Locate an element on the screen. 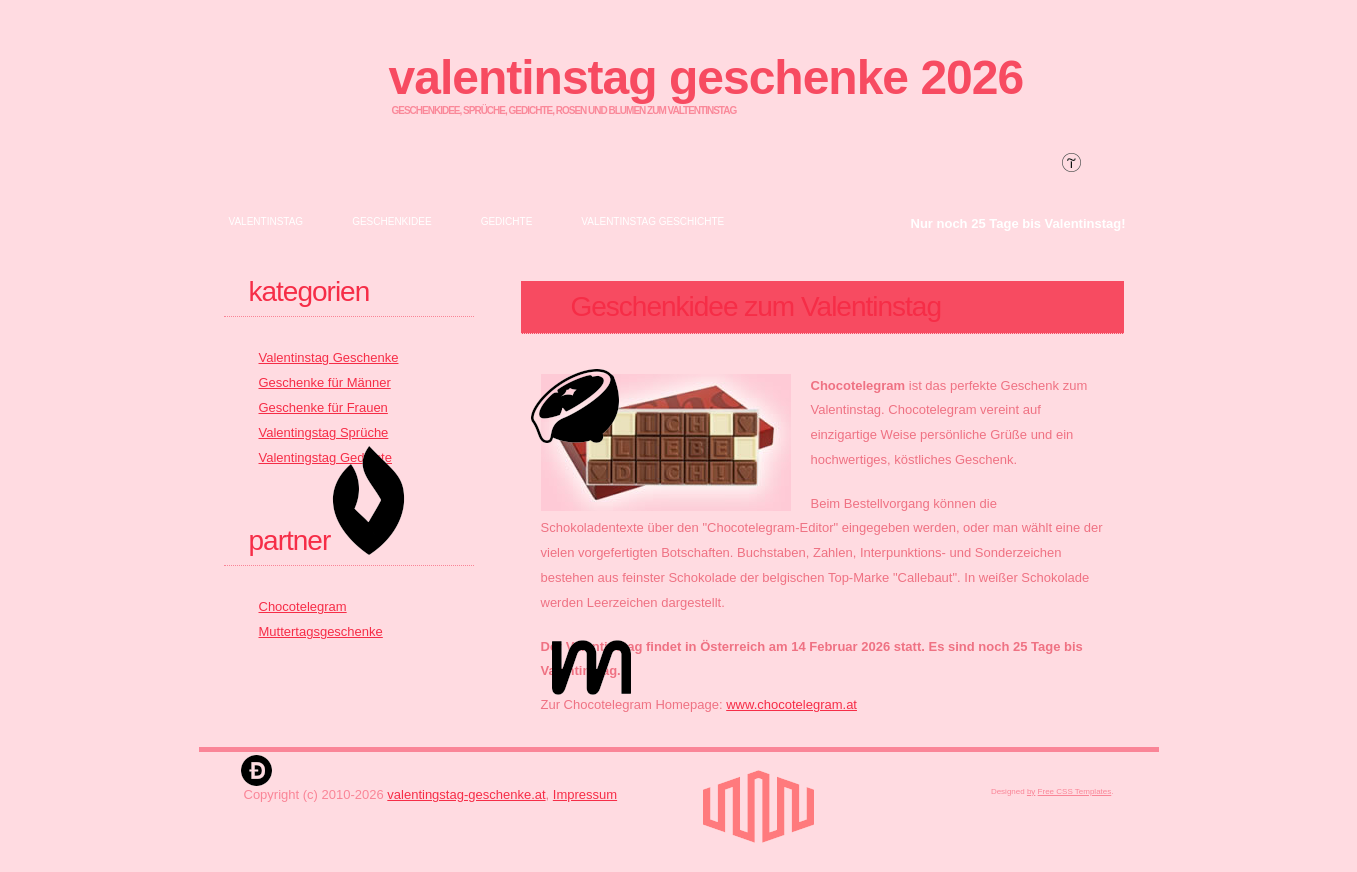  view dogecoin wallet or balance is located at coordinates (256, 770).